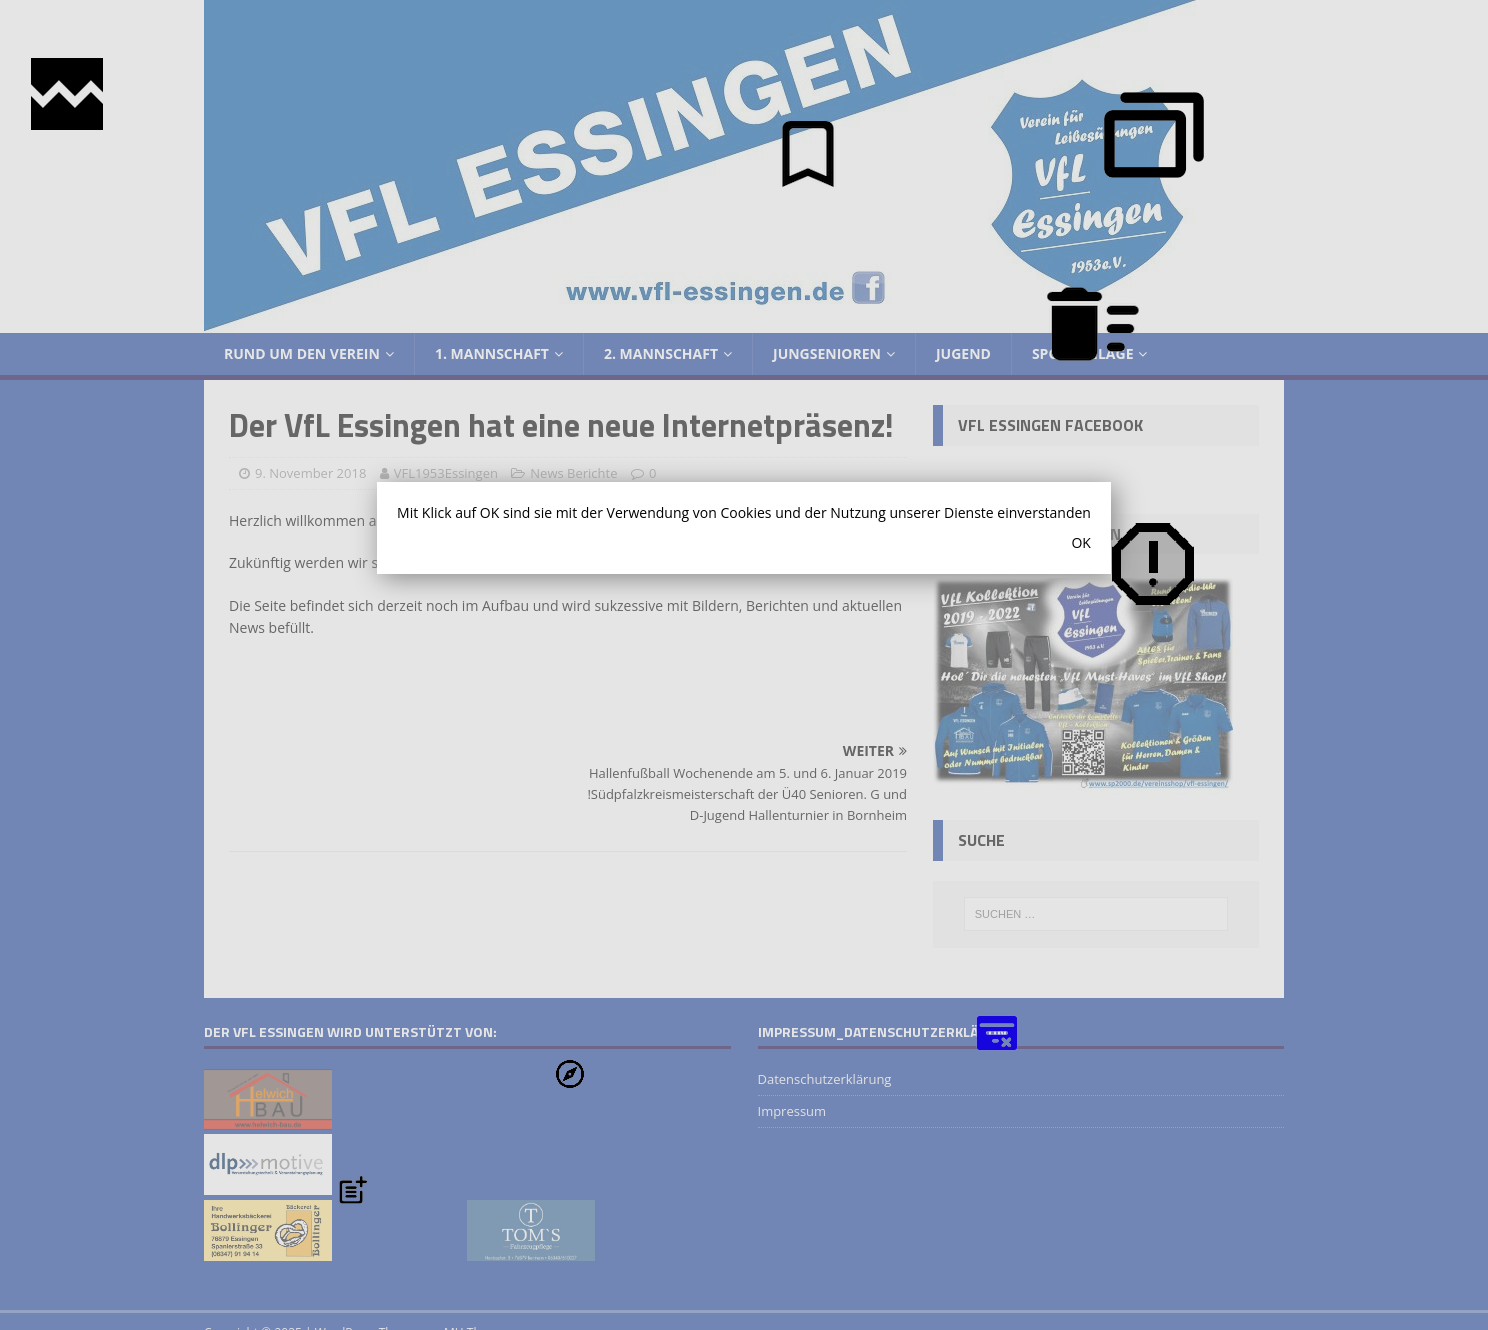  Describe the element at coordinates (997, 1033) in the screenshot. I see `clear all active filters` at that location.